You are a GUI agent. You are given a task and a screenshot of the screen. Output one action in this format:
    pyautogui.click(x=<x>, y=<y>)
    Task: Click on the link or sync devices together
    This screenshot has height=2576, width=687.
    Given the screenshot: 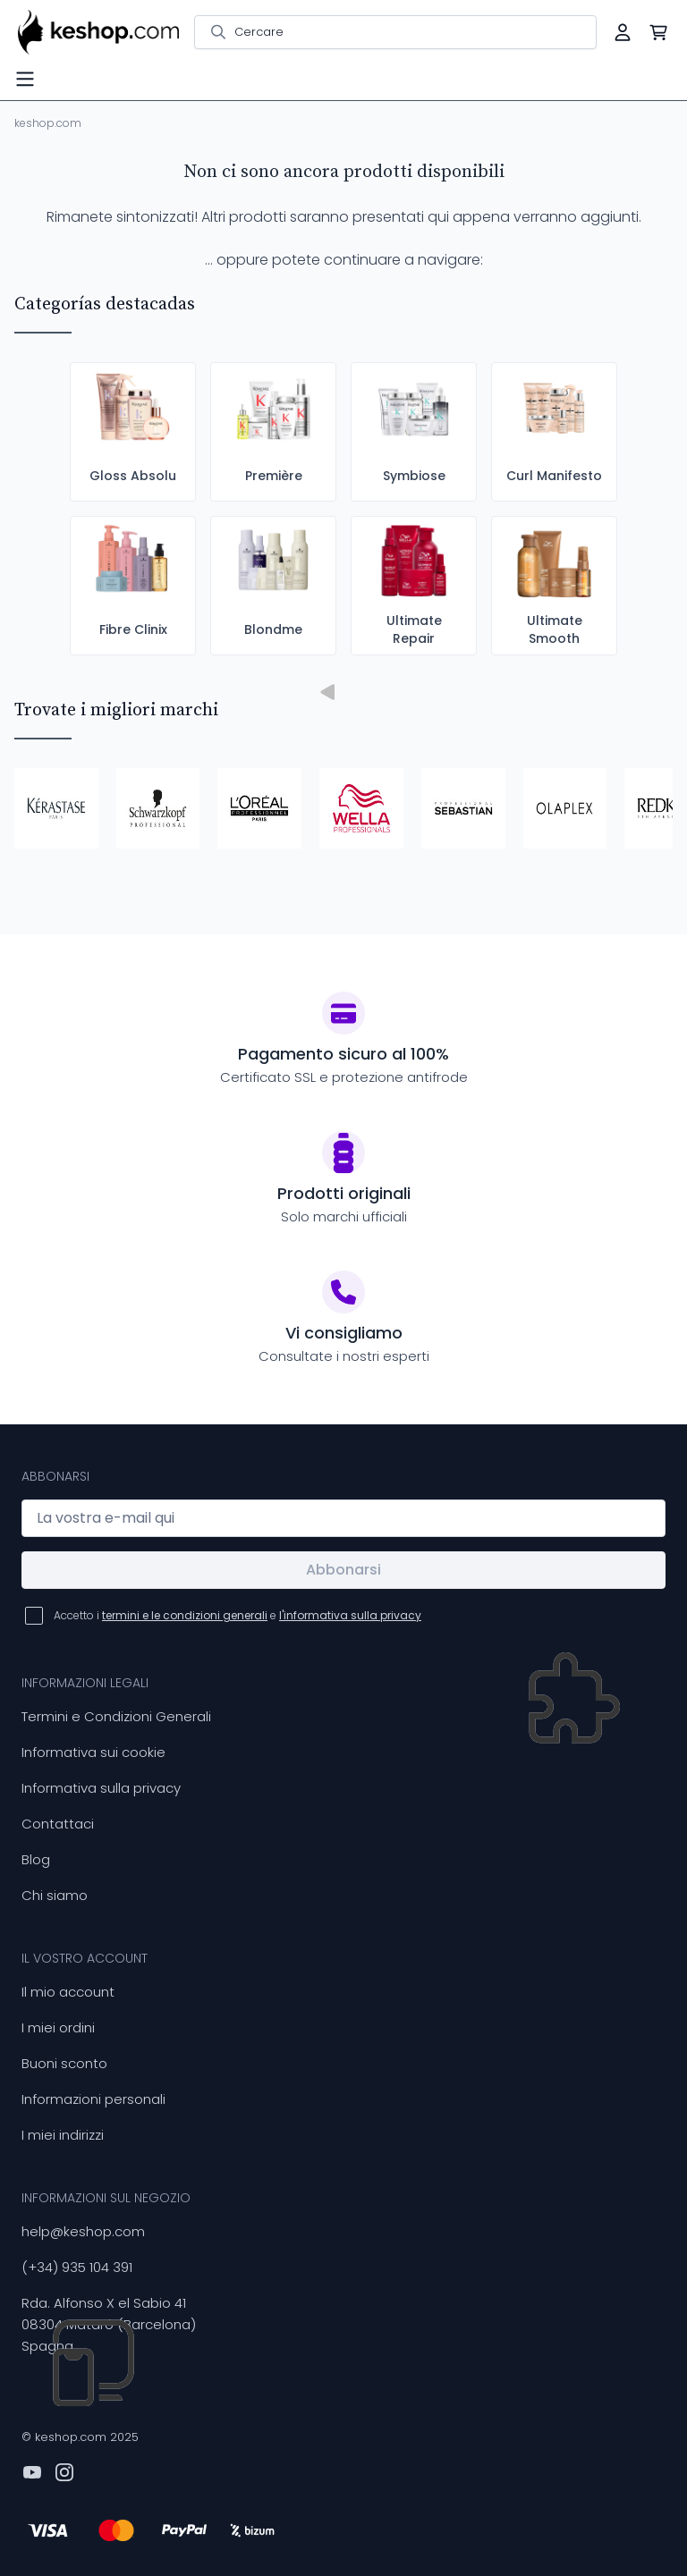 What is the action you would take?
    pyautogui.click(x=93, y=2360)
    